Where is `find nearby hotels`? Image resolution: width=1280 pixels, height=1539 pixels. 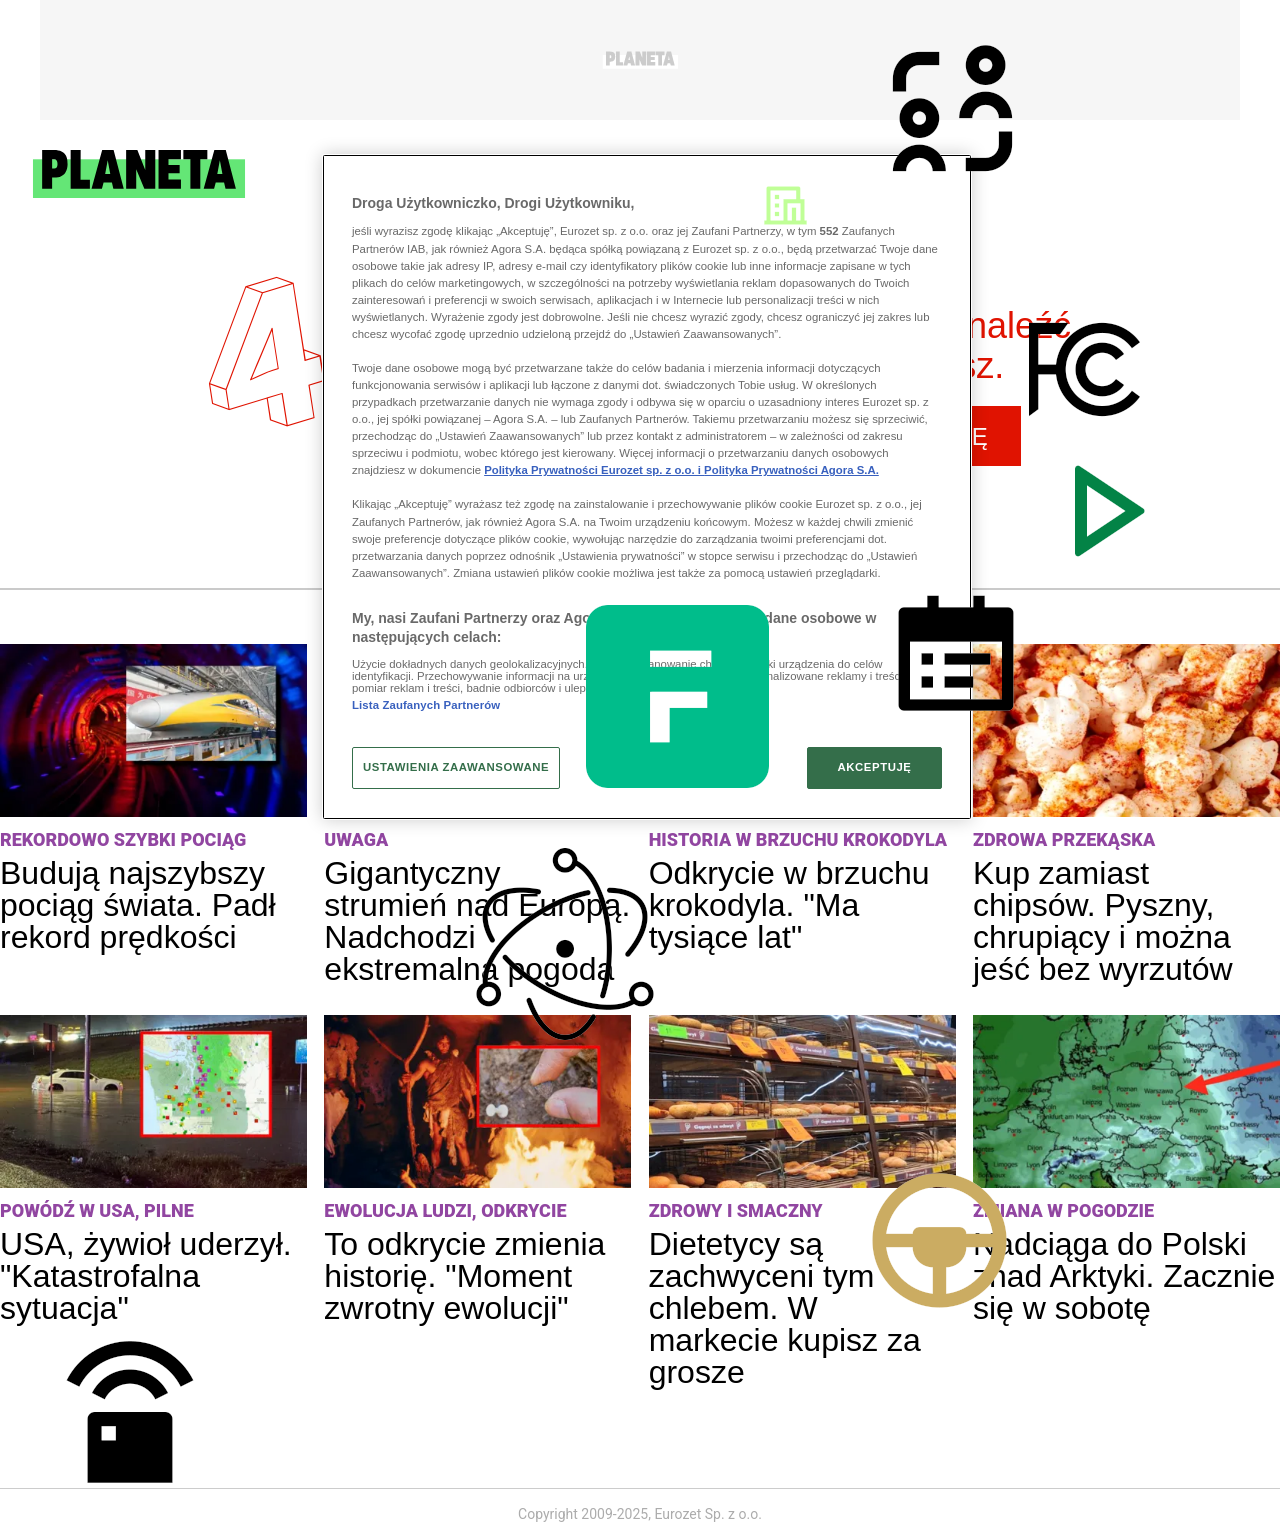
find nearby hotels is located at coordinates (785, 205).